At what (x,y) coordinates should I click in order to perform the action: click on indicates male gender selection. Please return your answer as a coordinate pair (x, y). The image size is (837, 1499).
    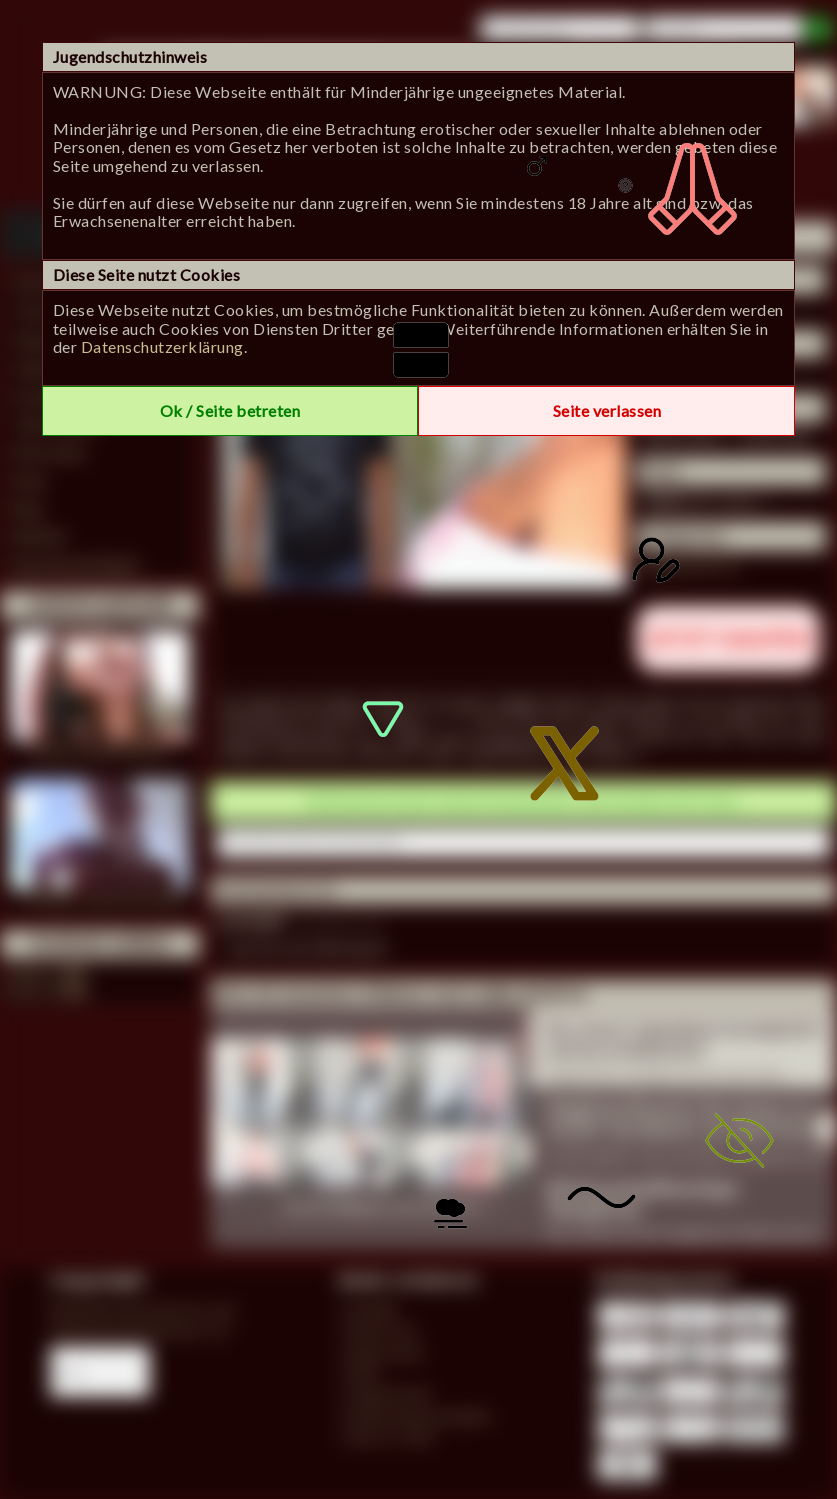
    Looking at the image, I should click on (536, 166).